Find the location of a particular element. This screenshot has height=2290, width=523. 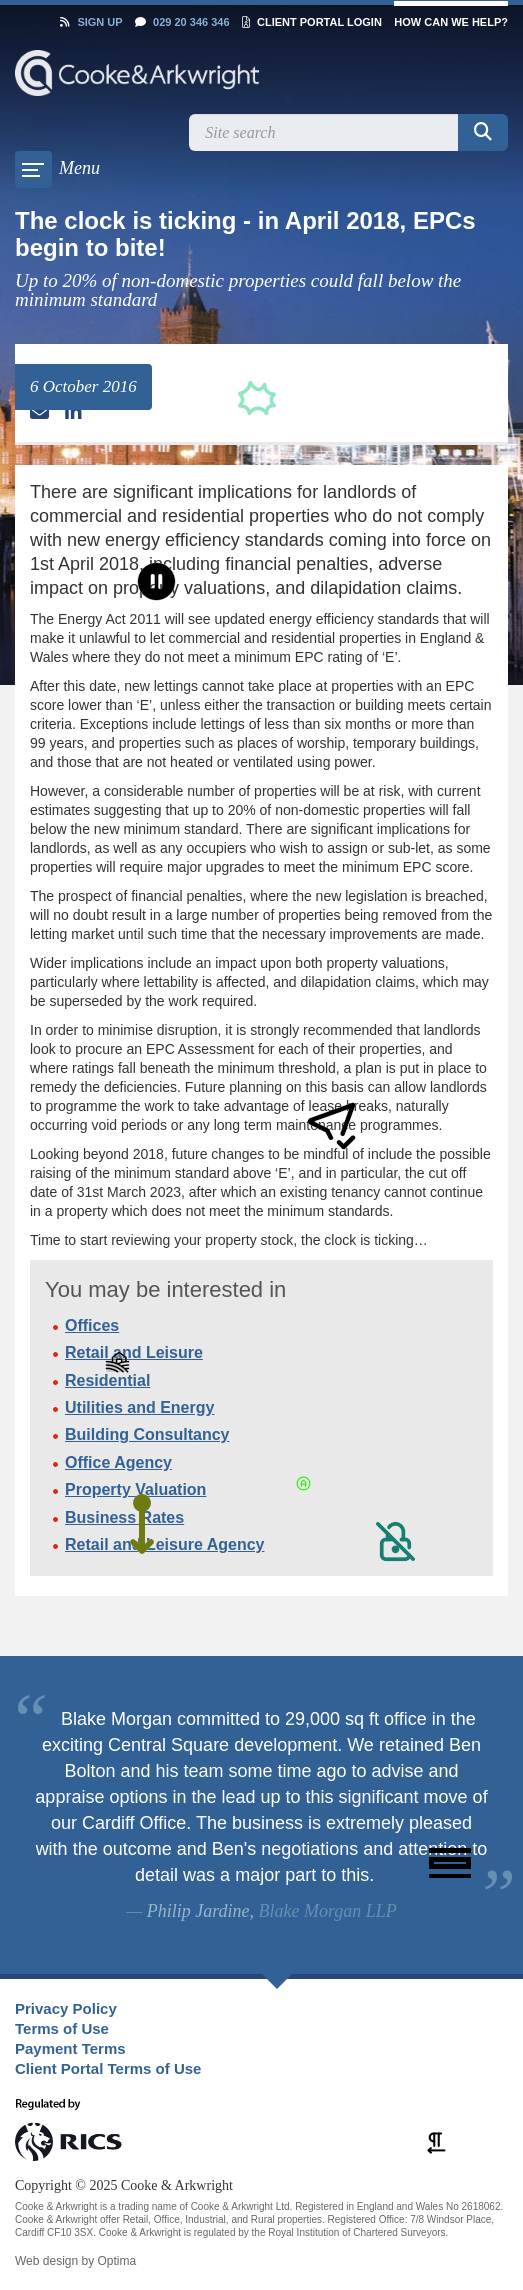

unlock or disable security lock is located at coordinates (395, 1541).